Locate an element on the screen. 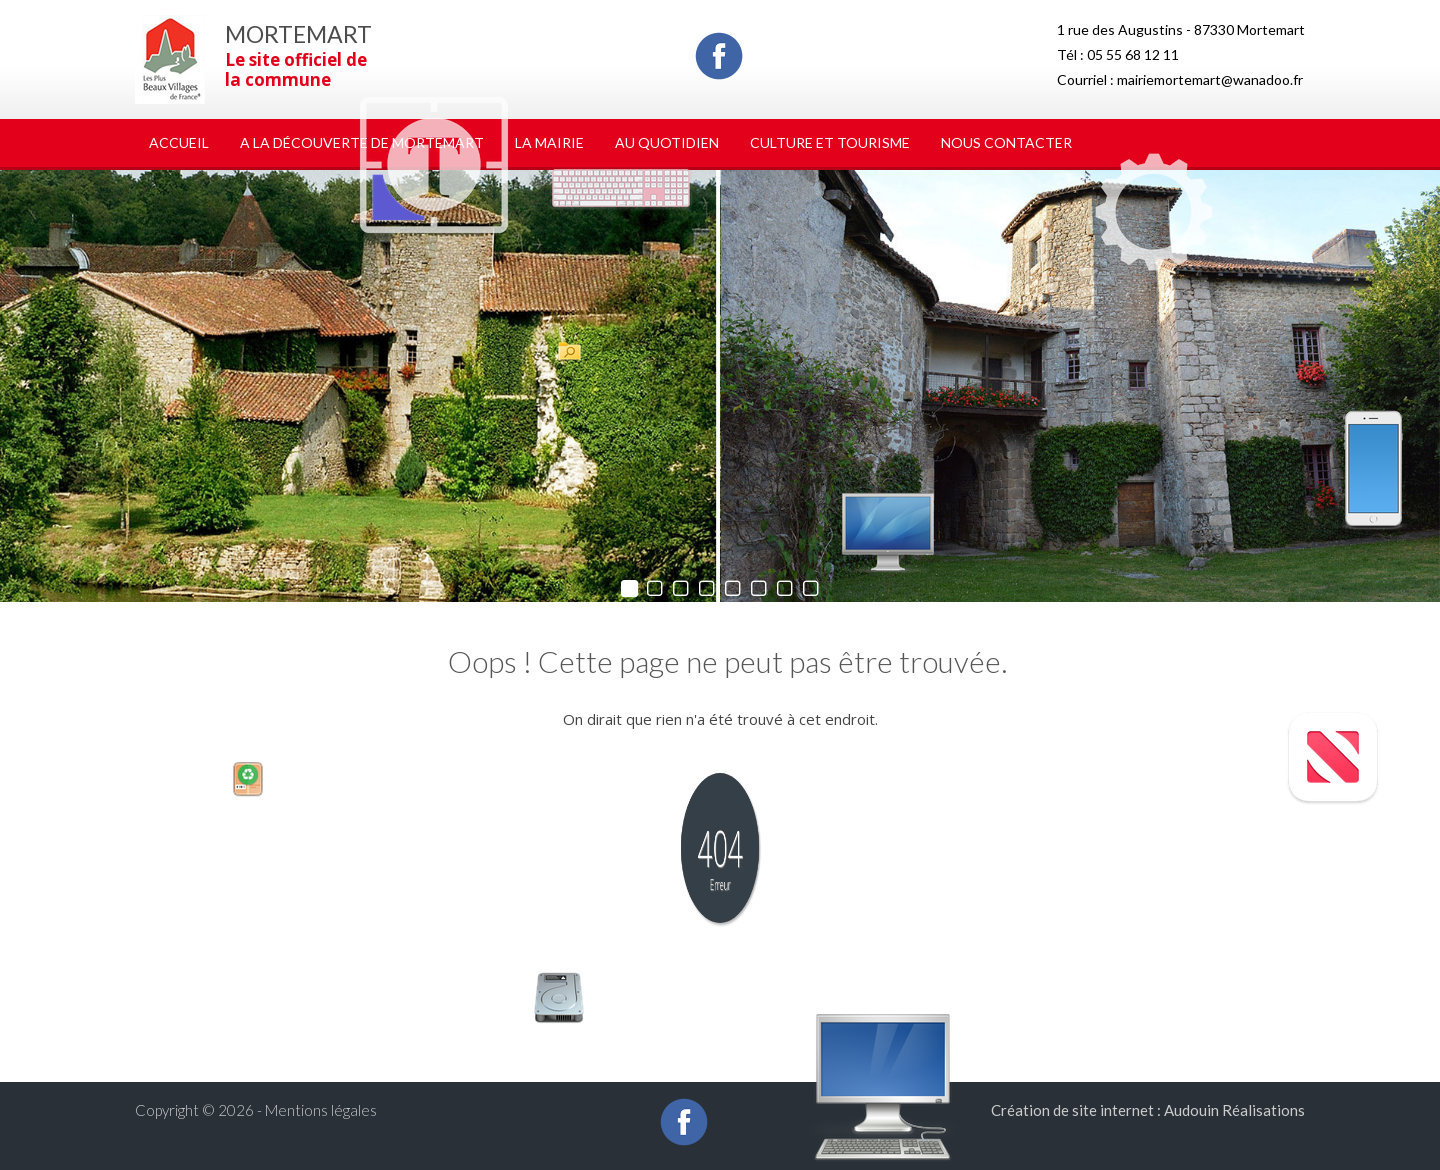 Image resolution: width=1440 pixels, height=1170 pixels. system is cleaning up unused packages is located at coordinates (248, 779).